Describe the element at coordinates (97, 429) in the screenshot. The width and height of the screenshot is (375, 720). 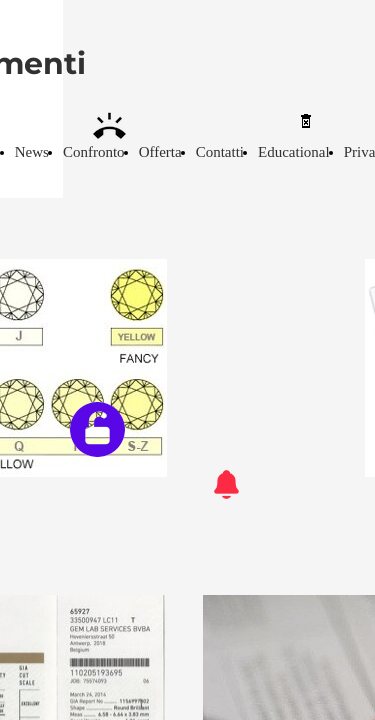
I see `view public feed content` at that location.